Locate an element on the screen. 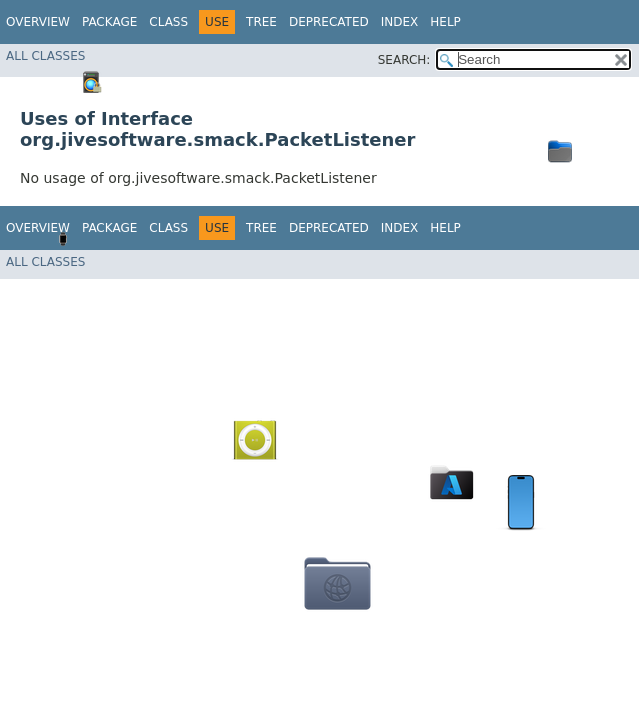 This screenshot has height=720, width=639. folder containing html or web-related files is located at coordinates (337, 583).